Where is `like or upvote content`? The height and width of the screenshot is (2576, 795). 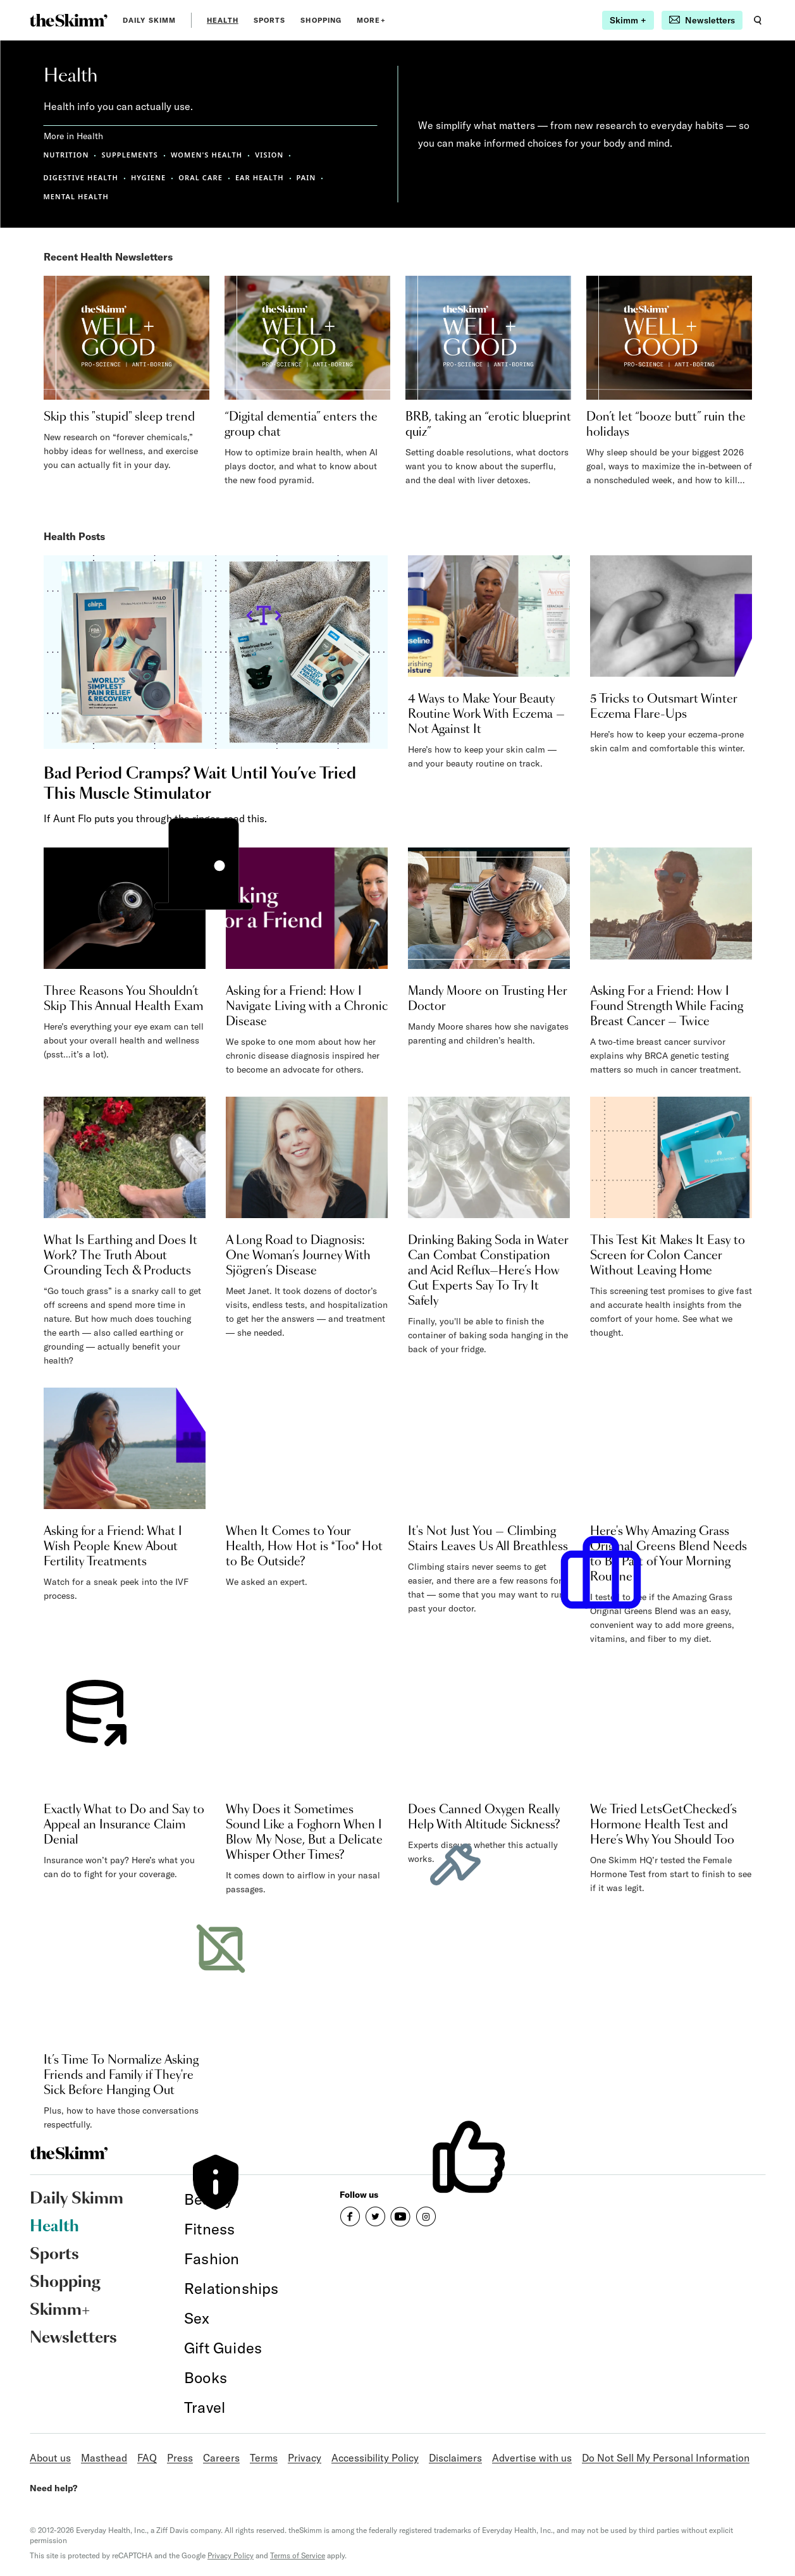 like or upvote content is located at coordinates (471, 2159).